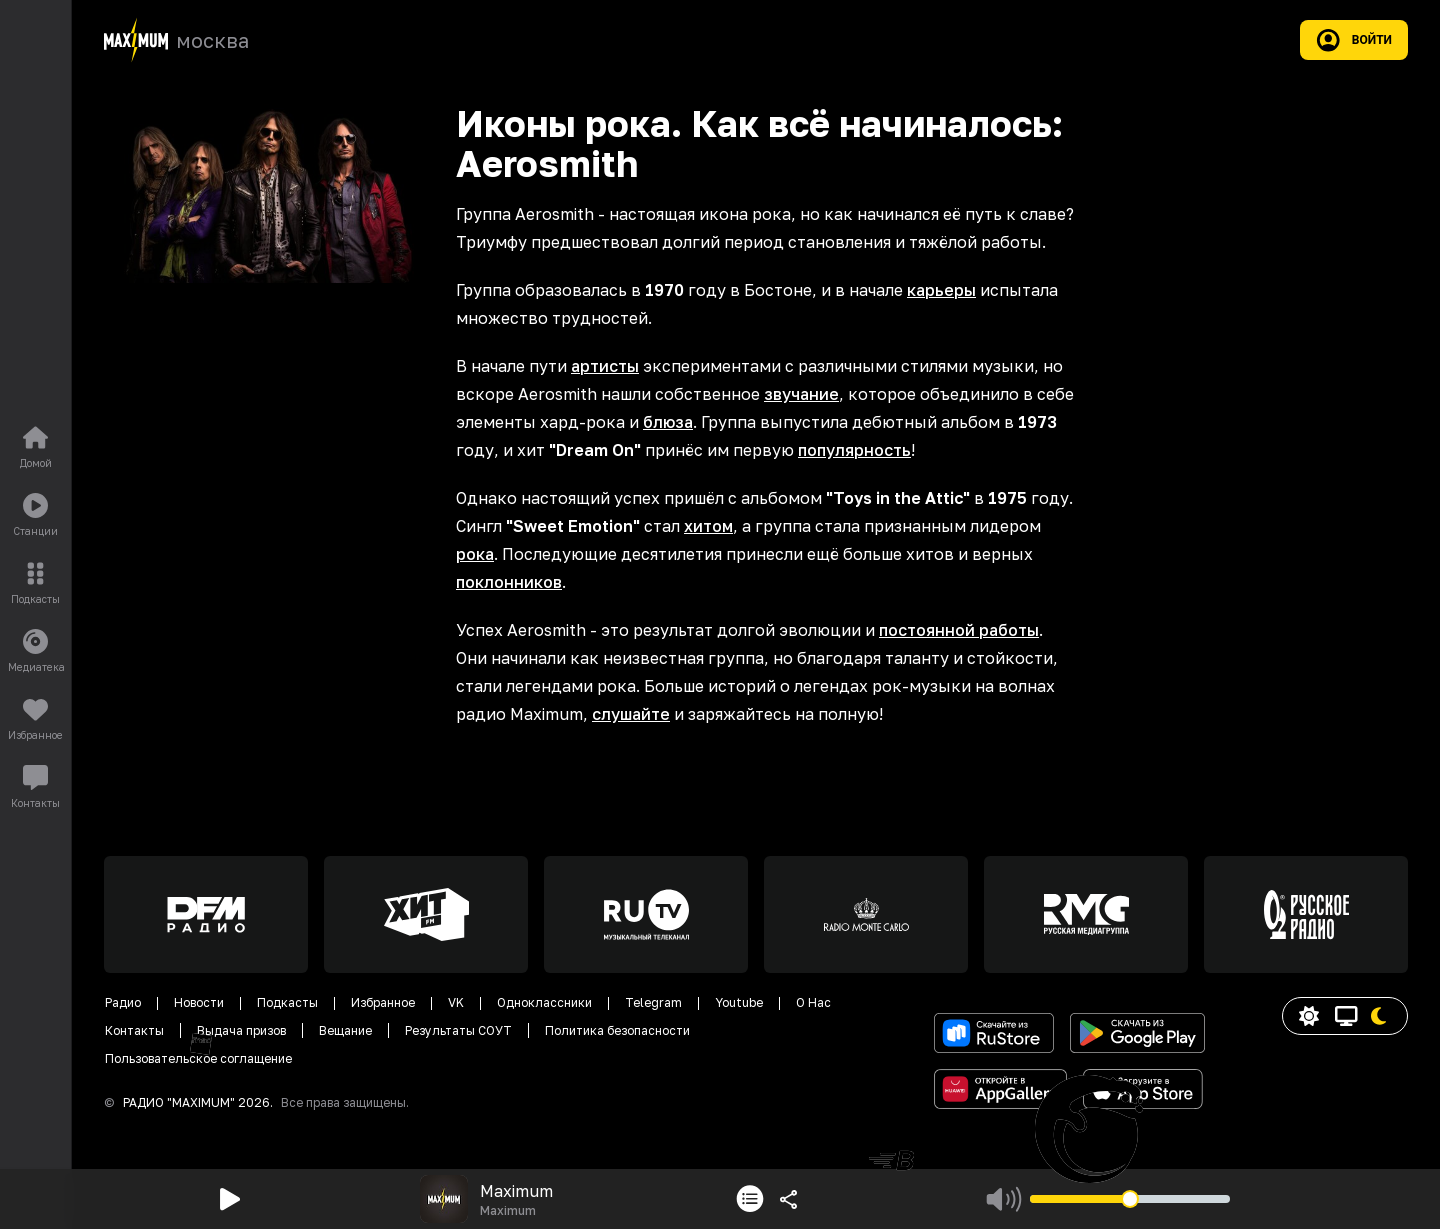 This screenshot has height=1229, width=1440. What do you see at coordinates (891, 1160) in the screenshot?
I see `BlazeMeter logo - performance testing platform` at bounding box center [891, 1160].